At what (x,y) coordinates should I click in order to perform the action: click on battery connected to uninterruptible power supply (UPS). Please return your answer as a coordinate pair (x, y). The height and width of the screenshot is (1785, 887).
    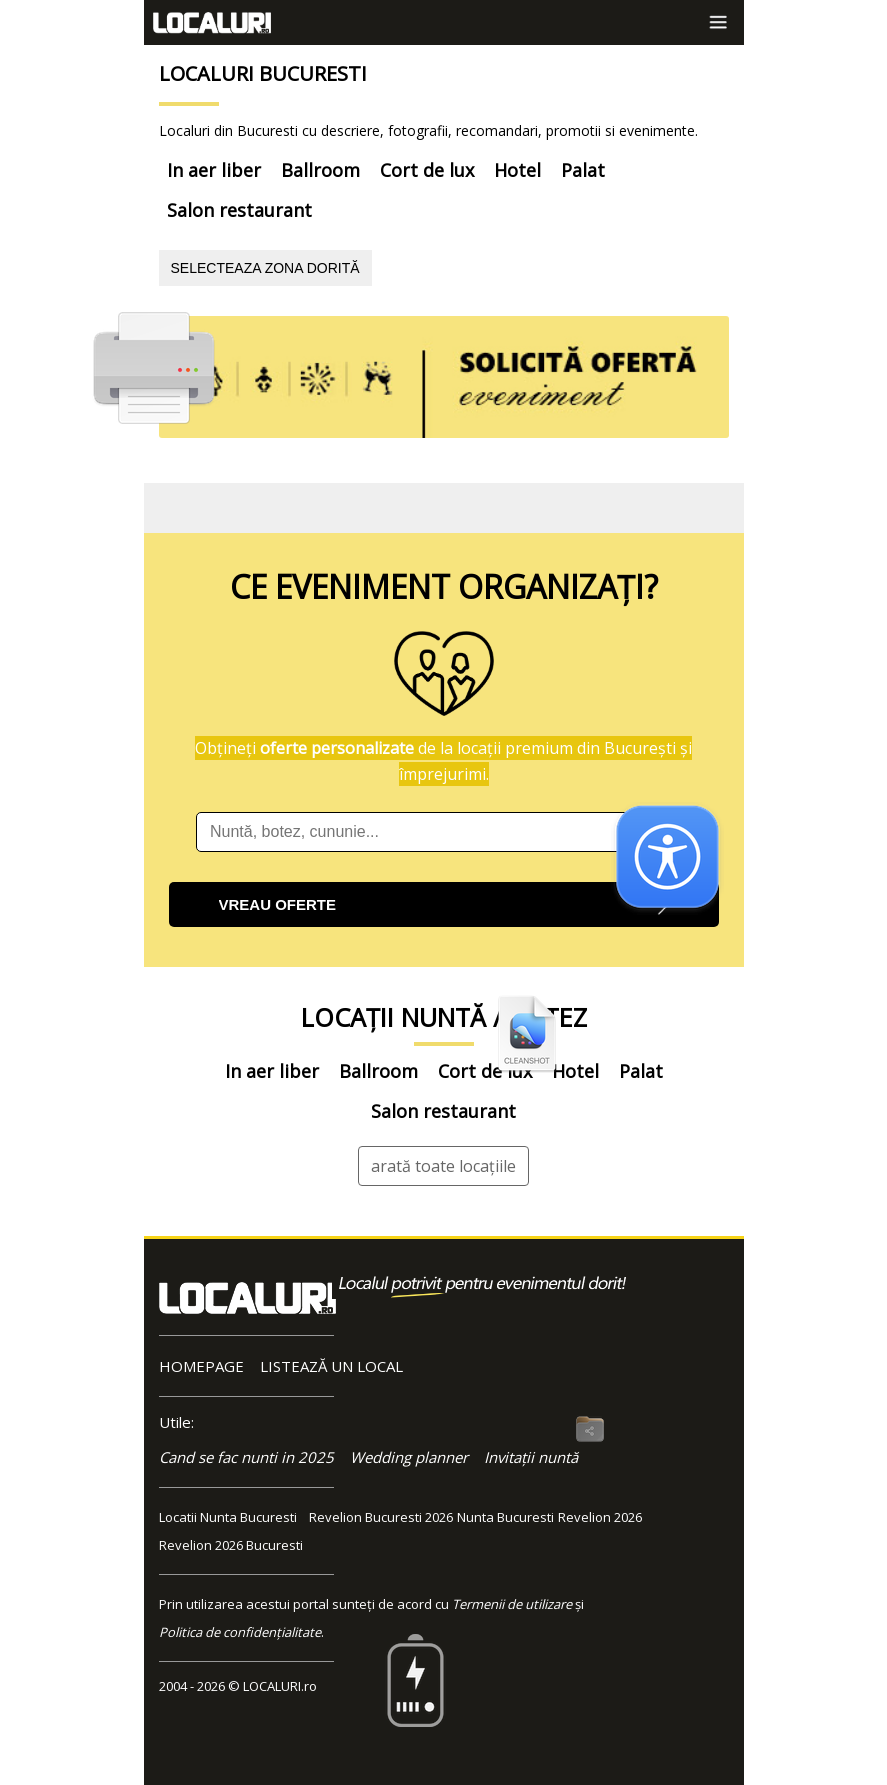
    Looking at the image, I should click on (415, 1680).